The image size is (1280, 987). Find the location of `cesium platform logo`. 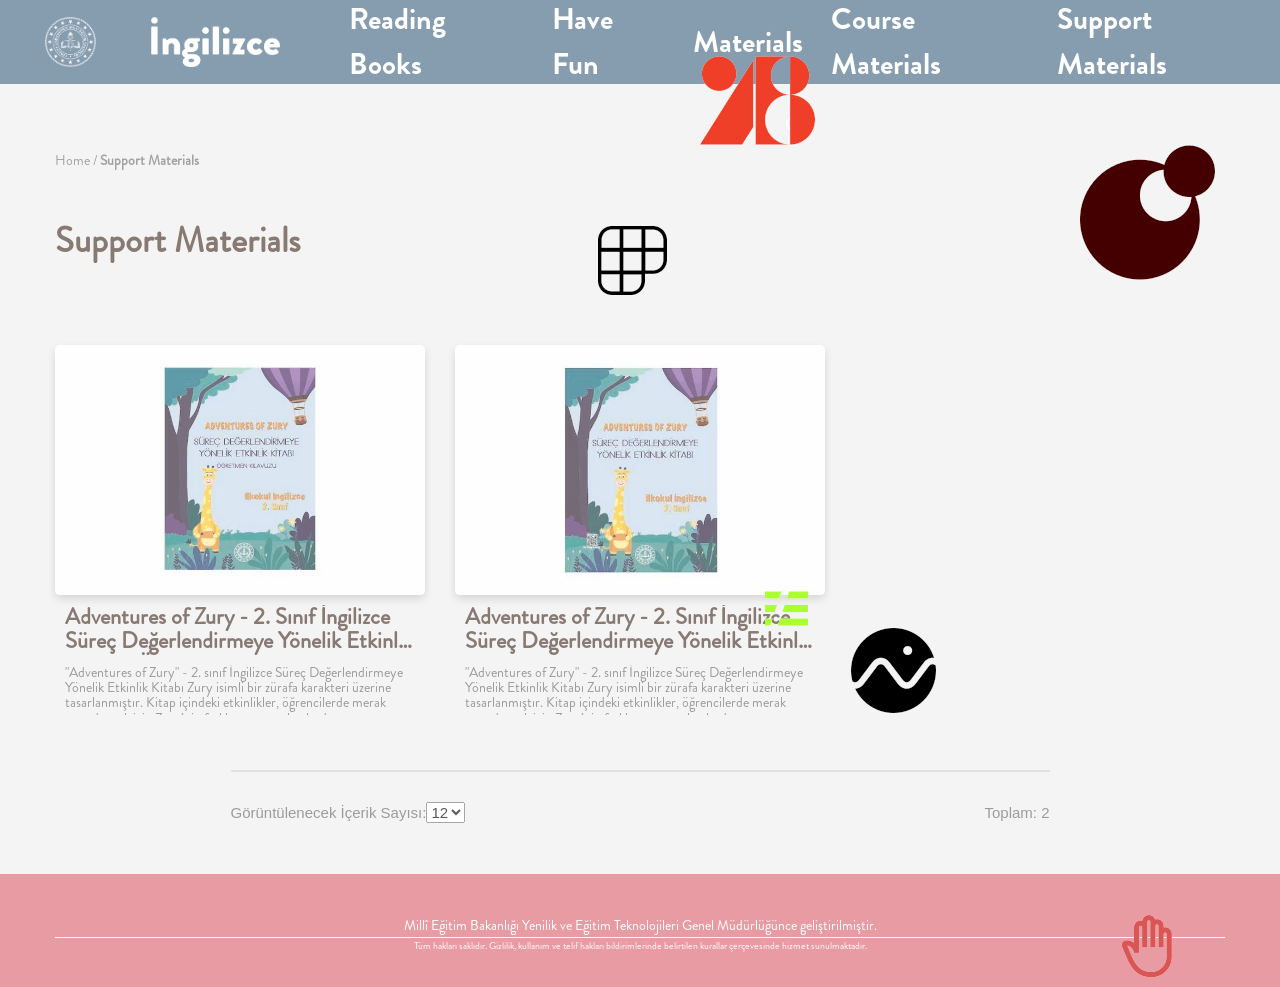

cesium platform logo is located at coordinates (893, 670).